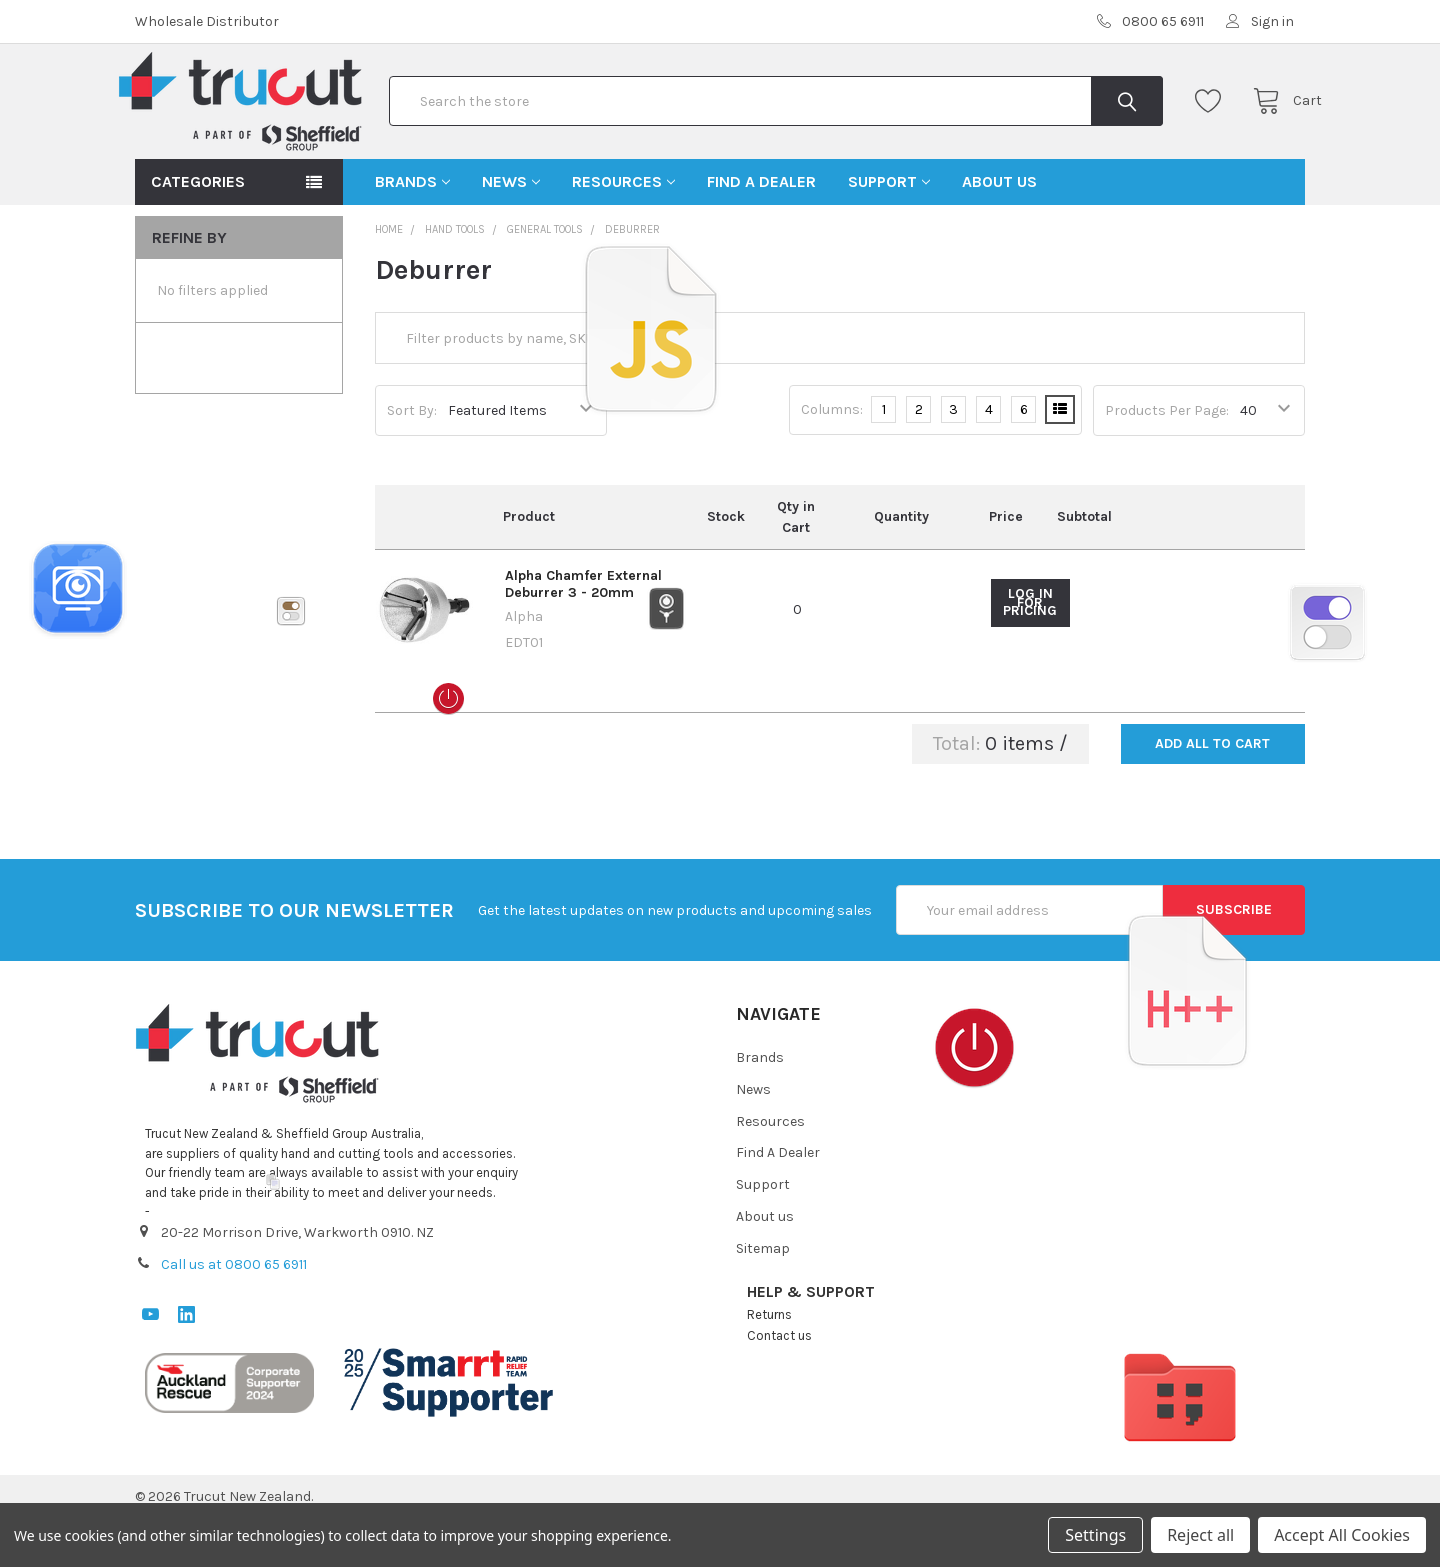 This screenshot has width=1440, height=1567. What do you see at coordinates (291, 611) in the screenshot?
I see `open unity tweak tool settings` at bounding box center [291, 611].